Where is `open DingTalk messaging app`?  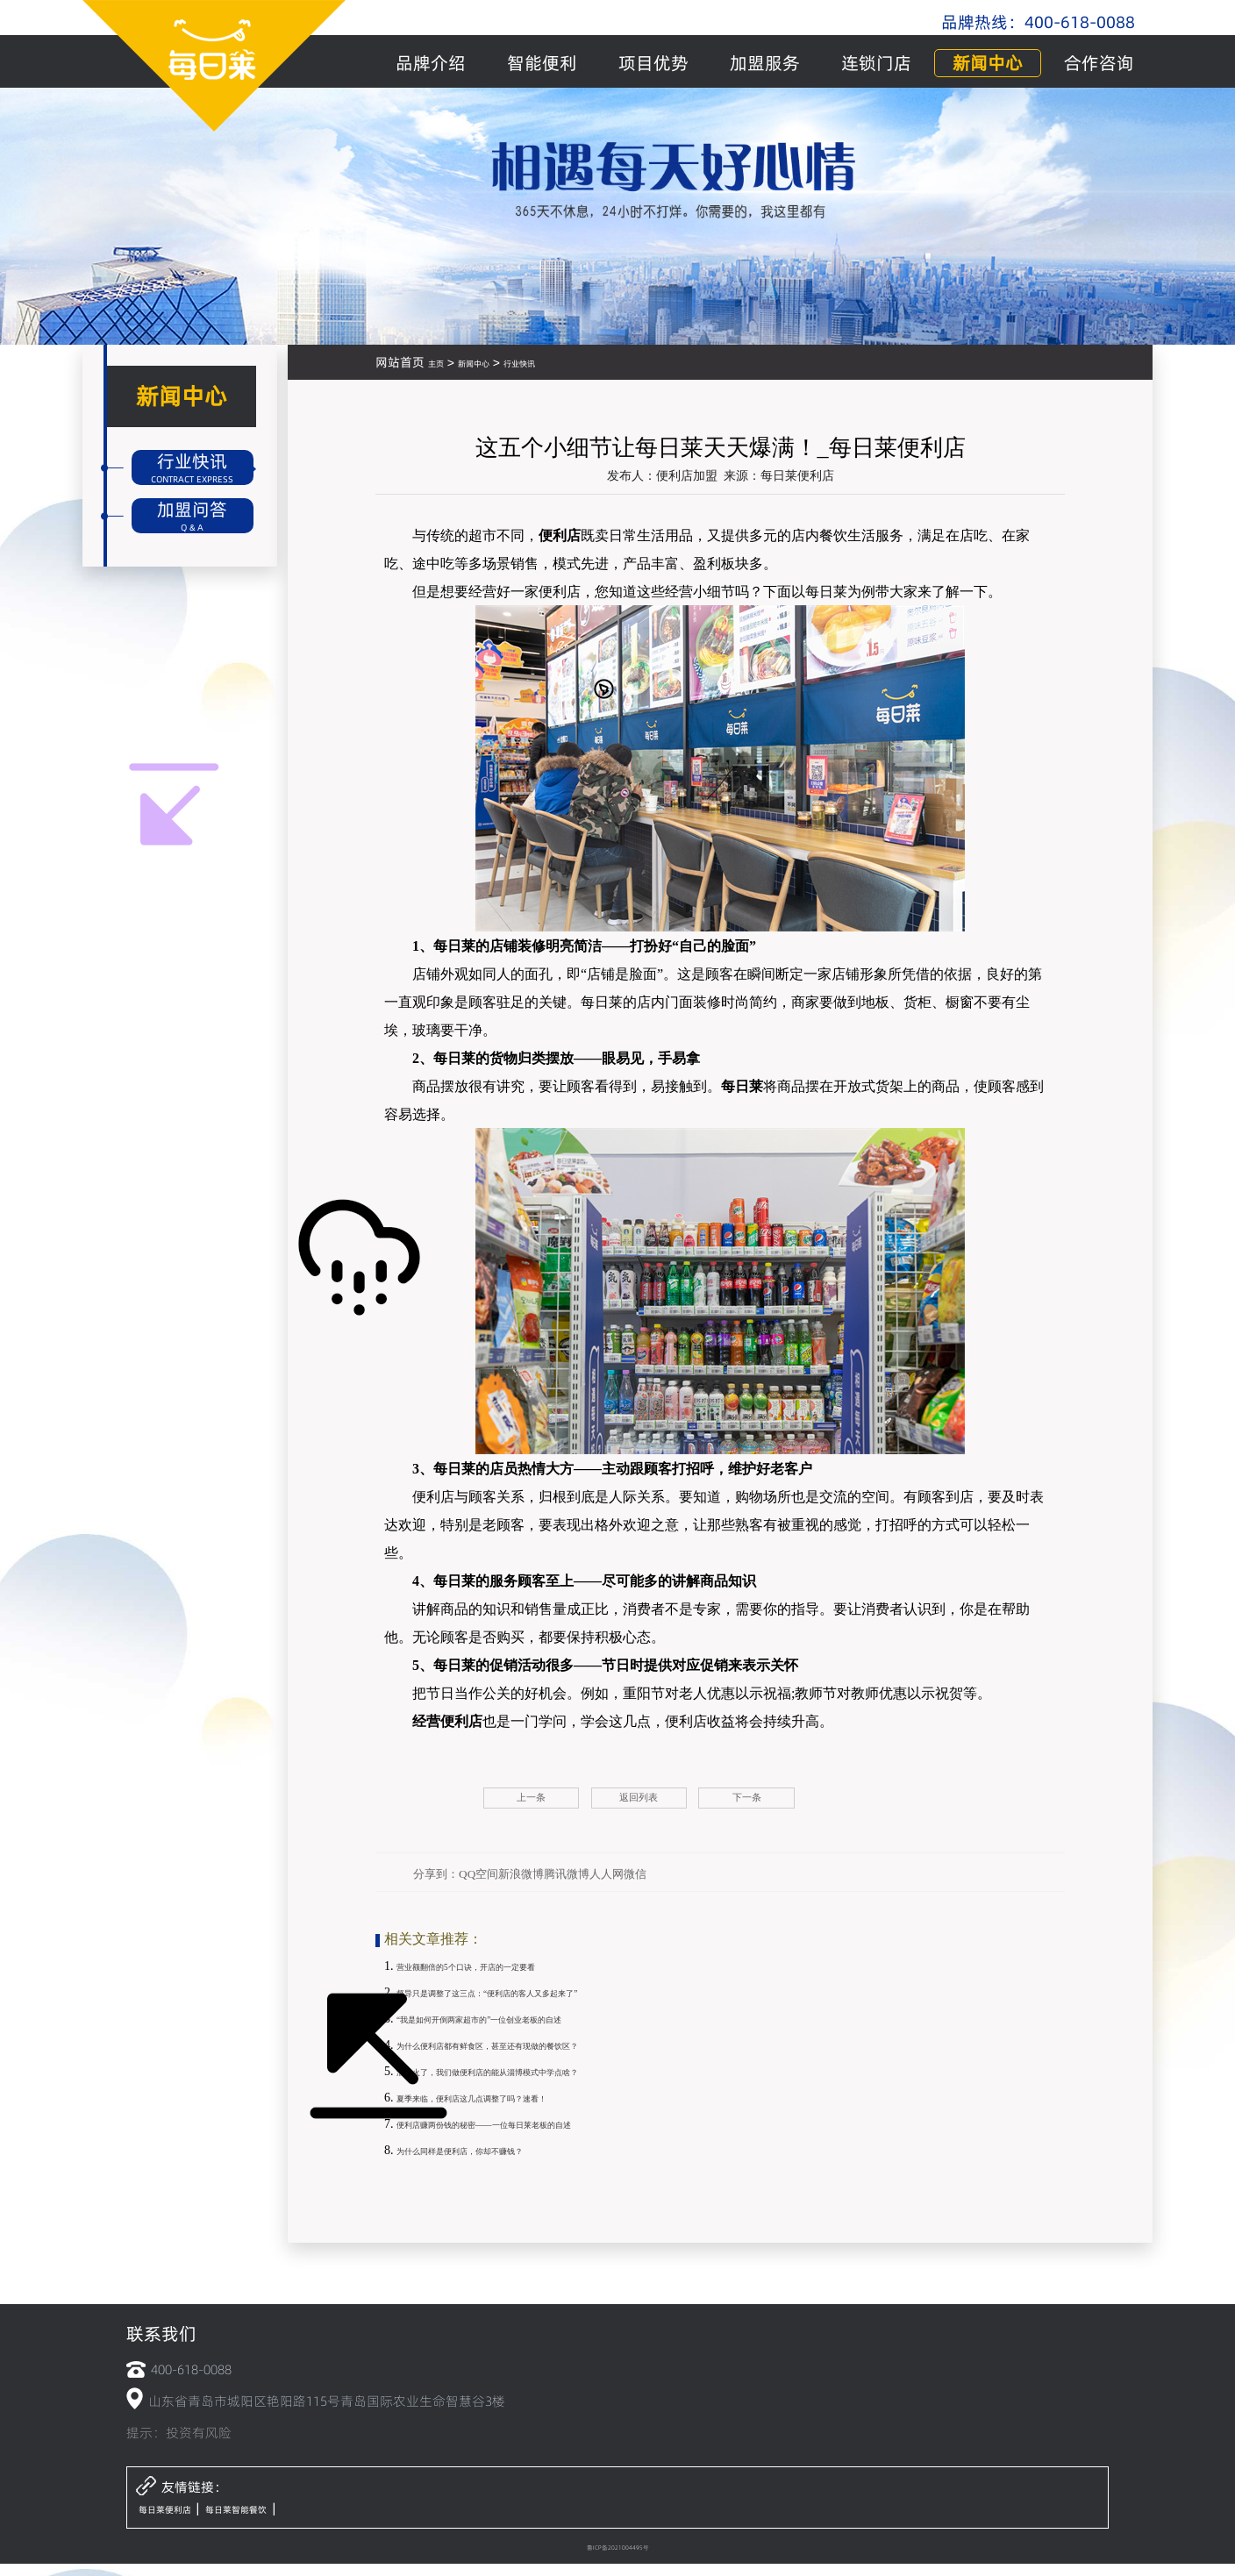 open DingTalk messaging app is located at coordinates (603, 689).